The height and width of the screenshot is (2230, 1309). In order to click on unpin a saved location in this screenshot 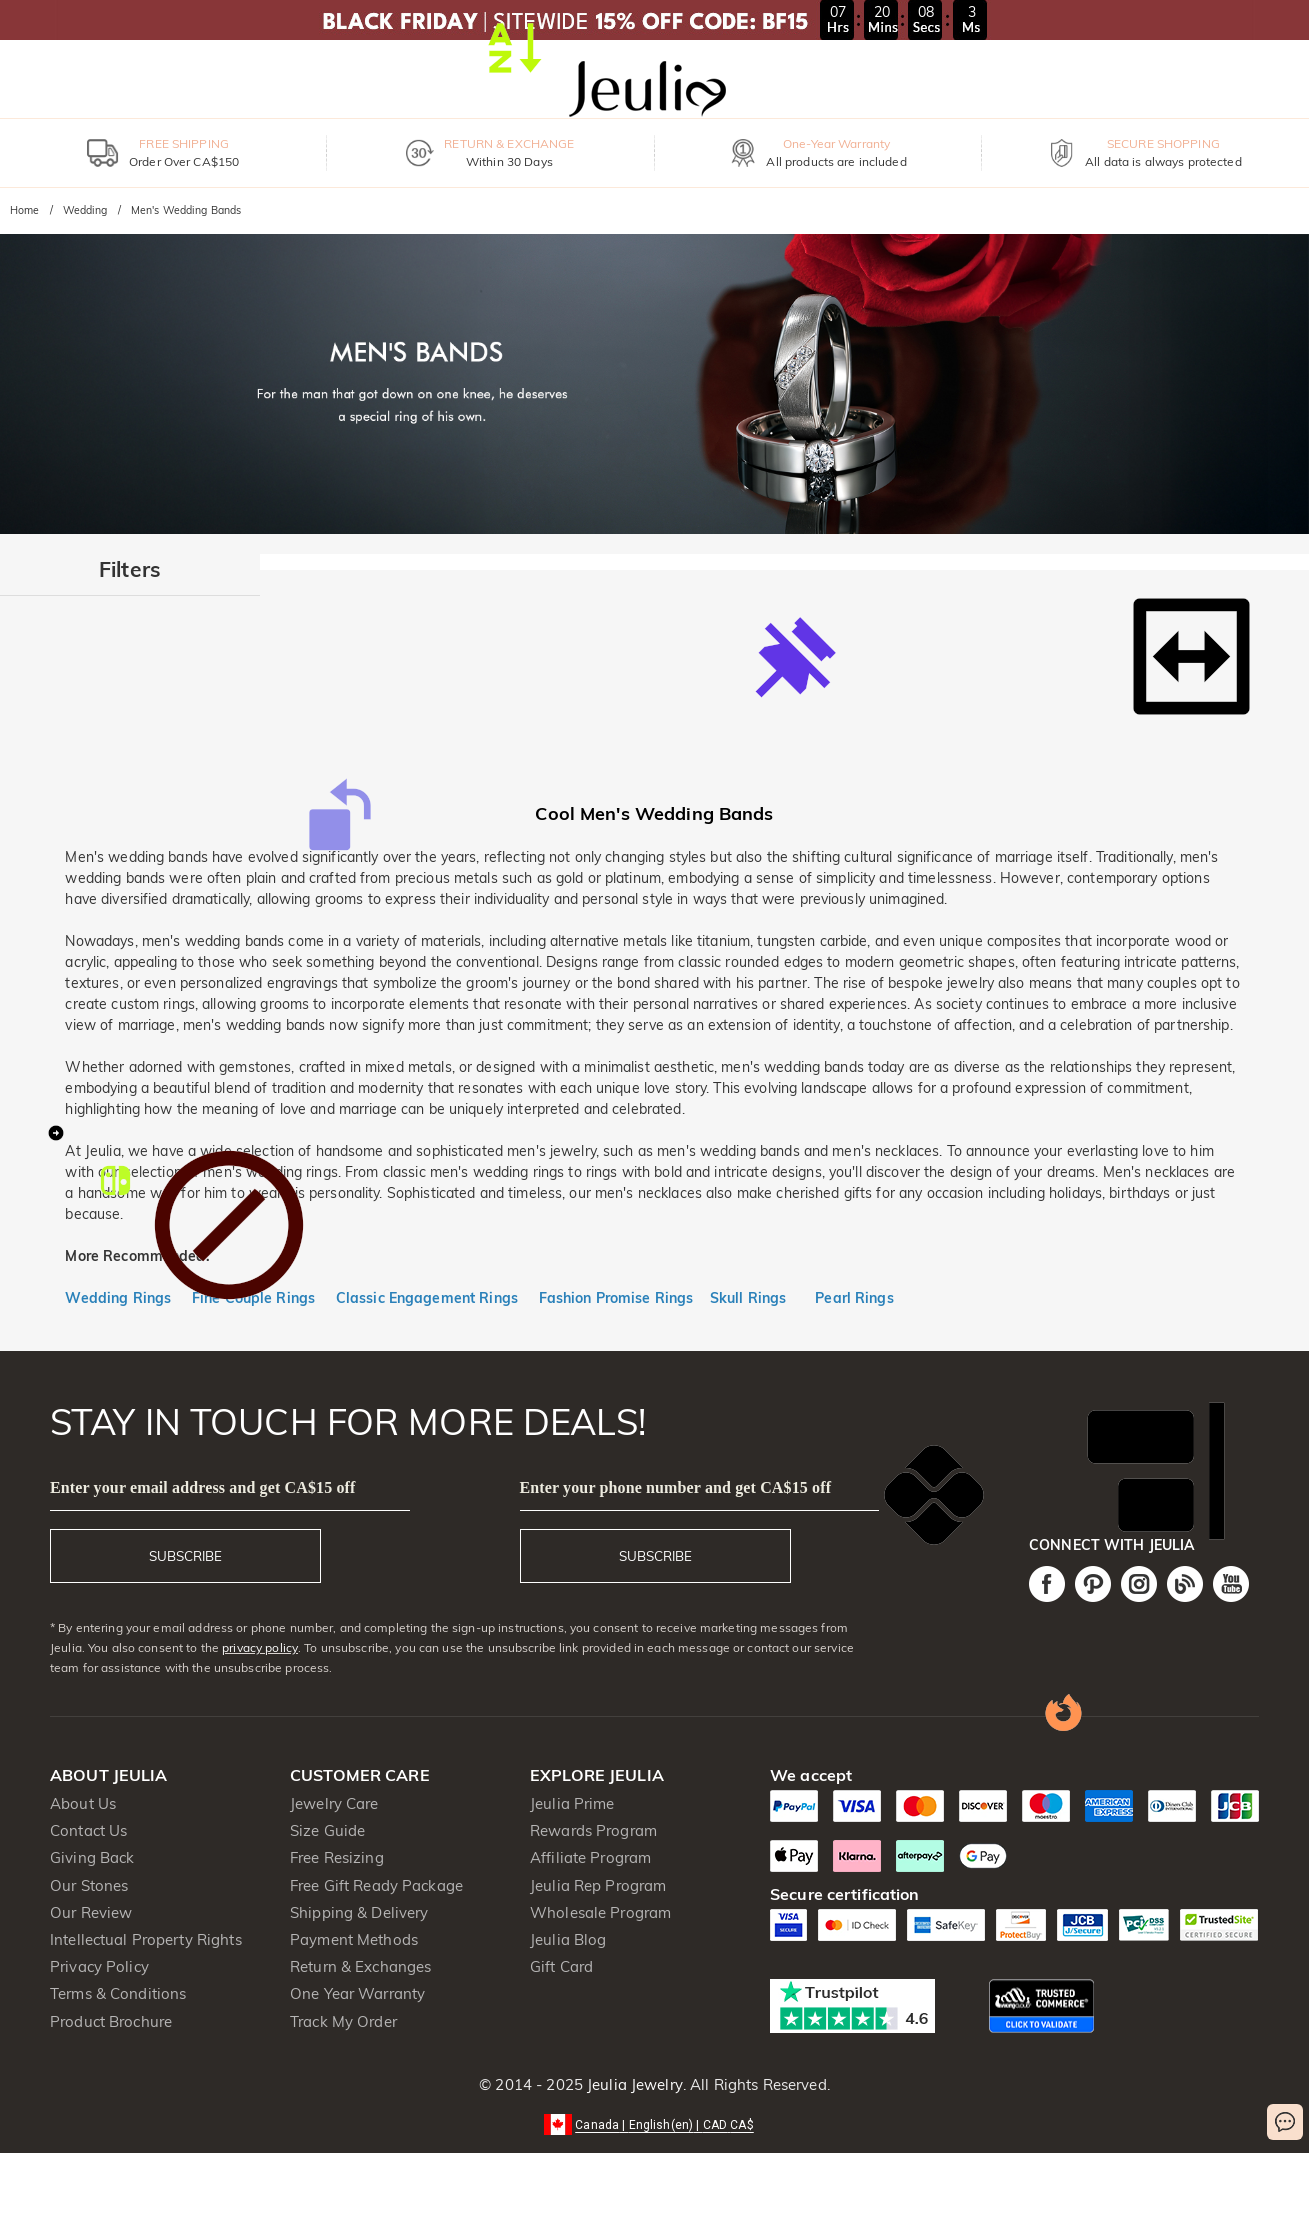, I will do `click(792, 660)`.